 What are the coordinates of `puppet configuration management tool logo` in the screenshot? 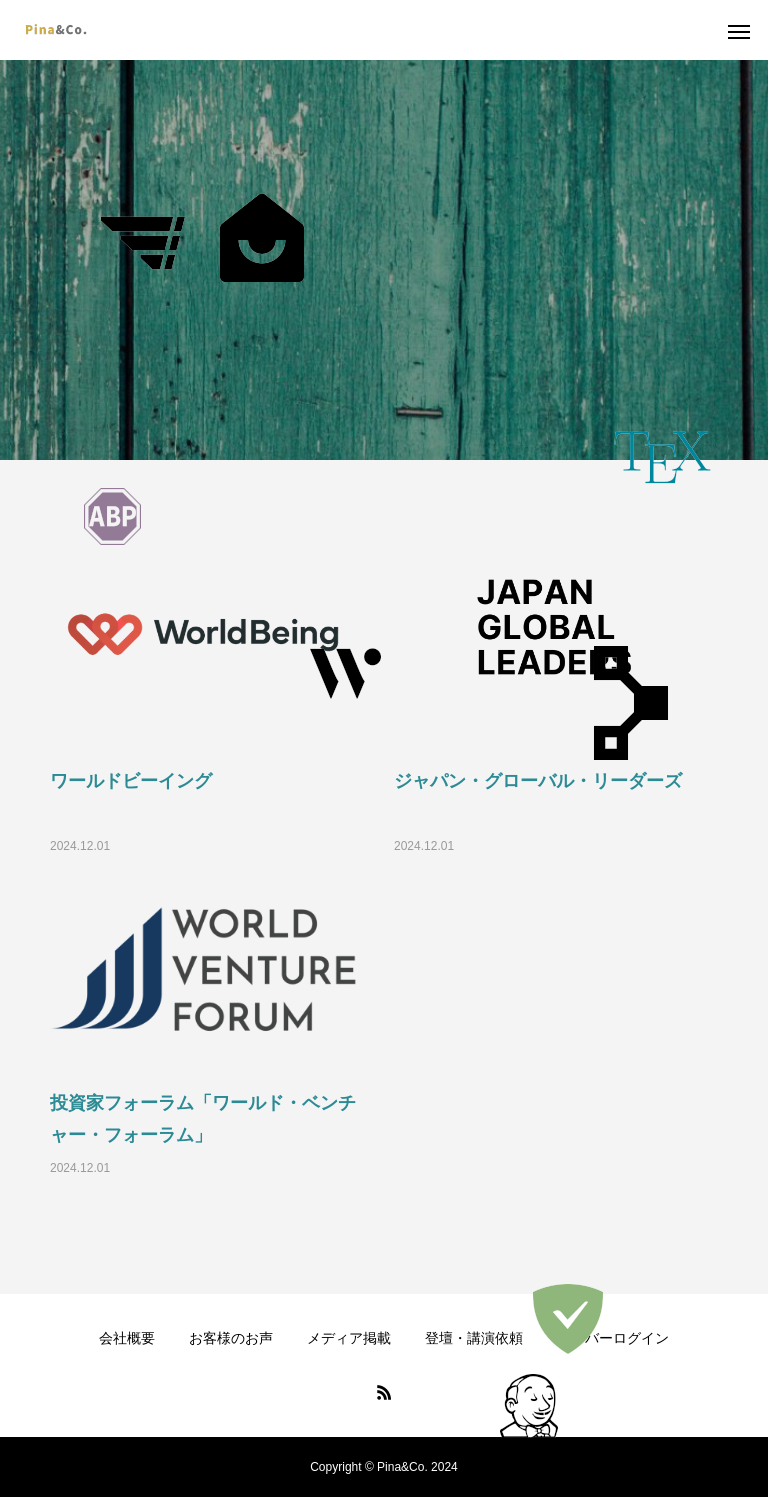 It's located at (631, 703).